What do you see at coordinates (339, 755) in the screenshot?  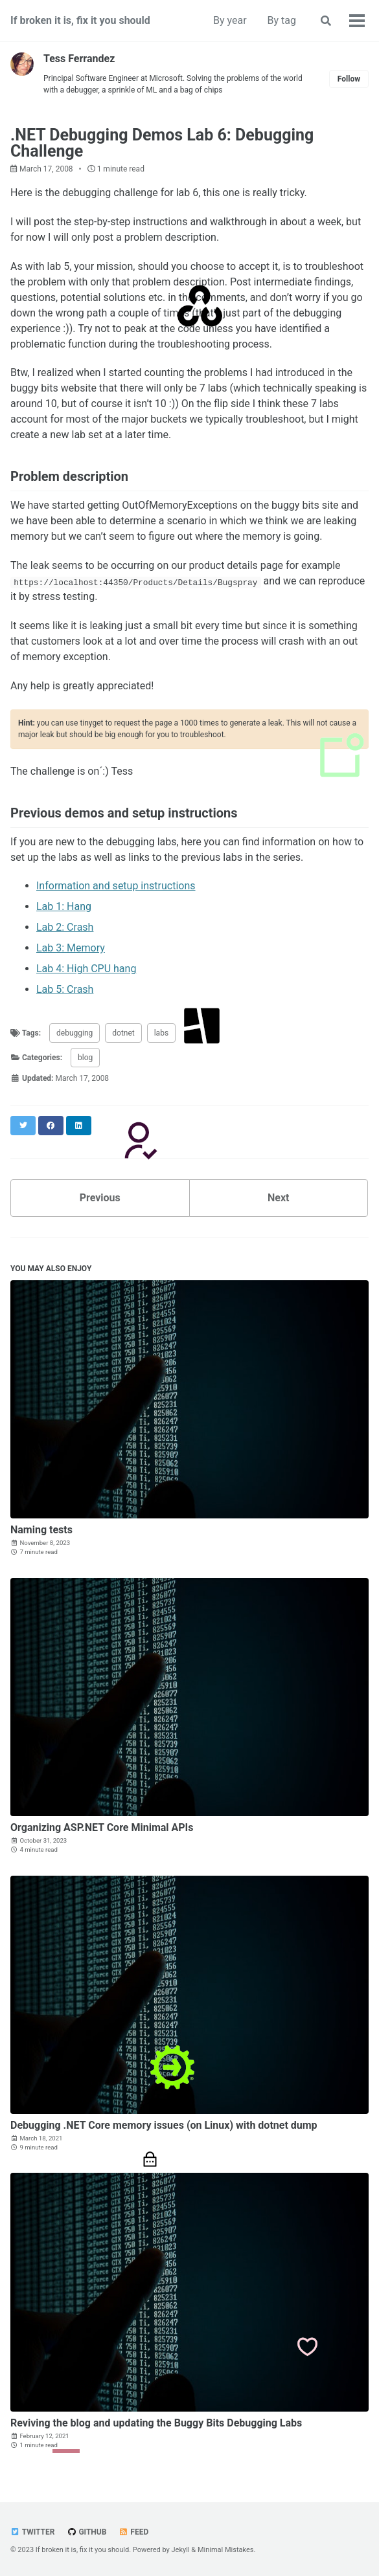 I see `indicates new notifications or alerts` at bounding box center [339, 755].